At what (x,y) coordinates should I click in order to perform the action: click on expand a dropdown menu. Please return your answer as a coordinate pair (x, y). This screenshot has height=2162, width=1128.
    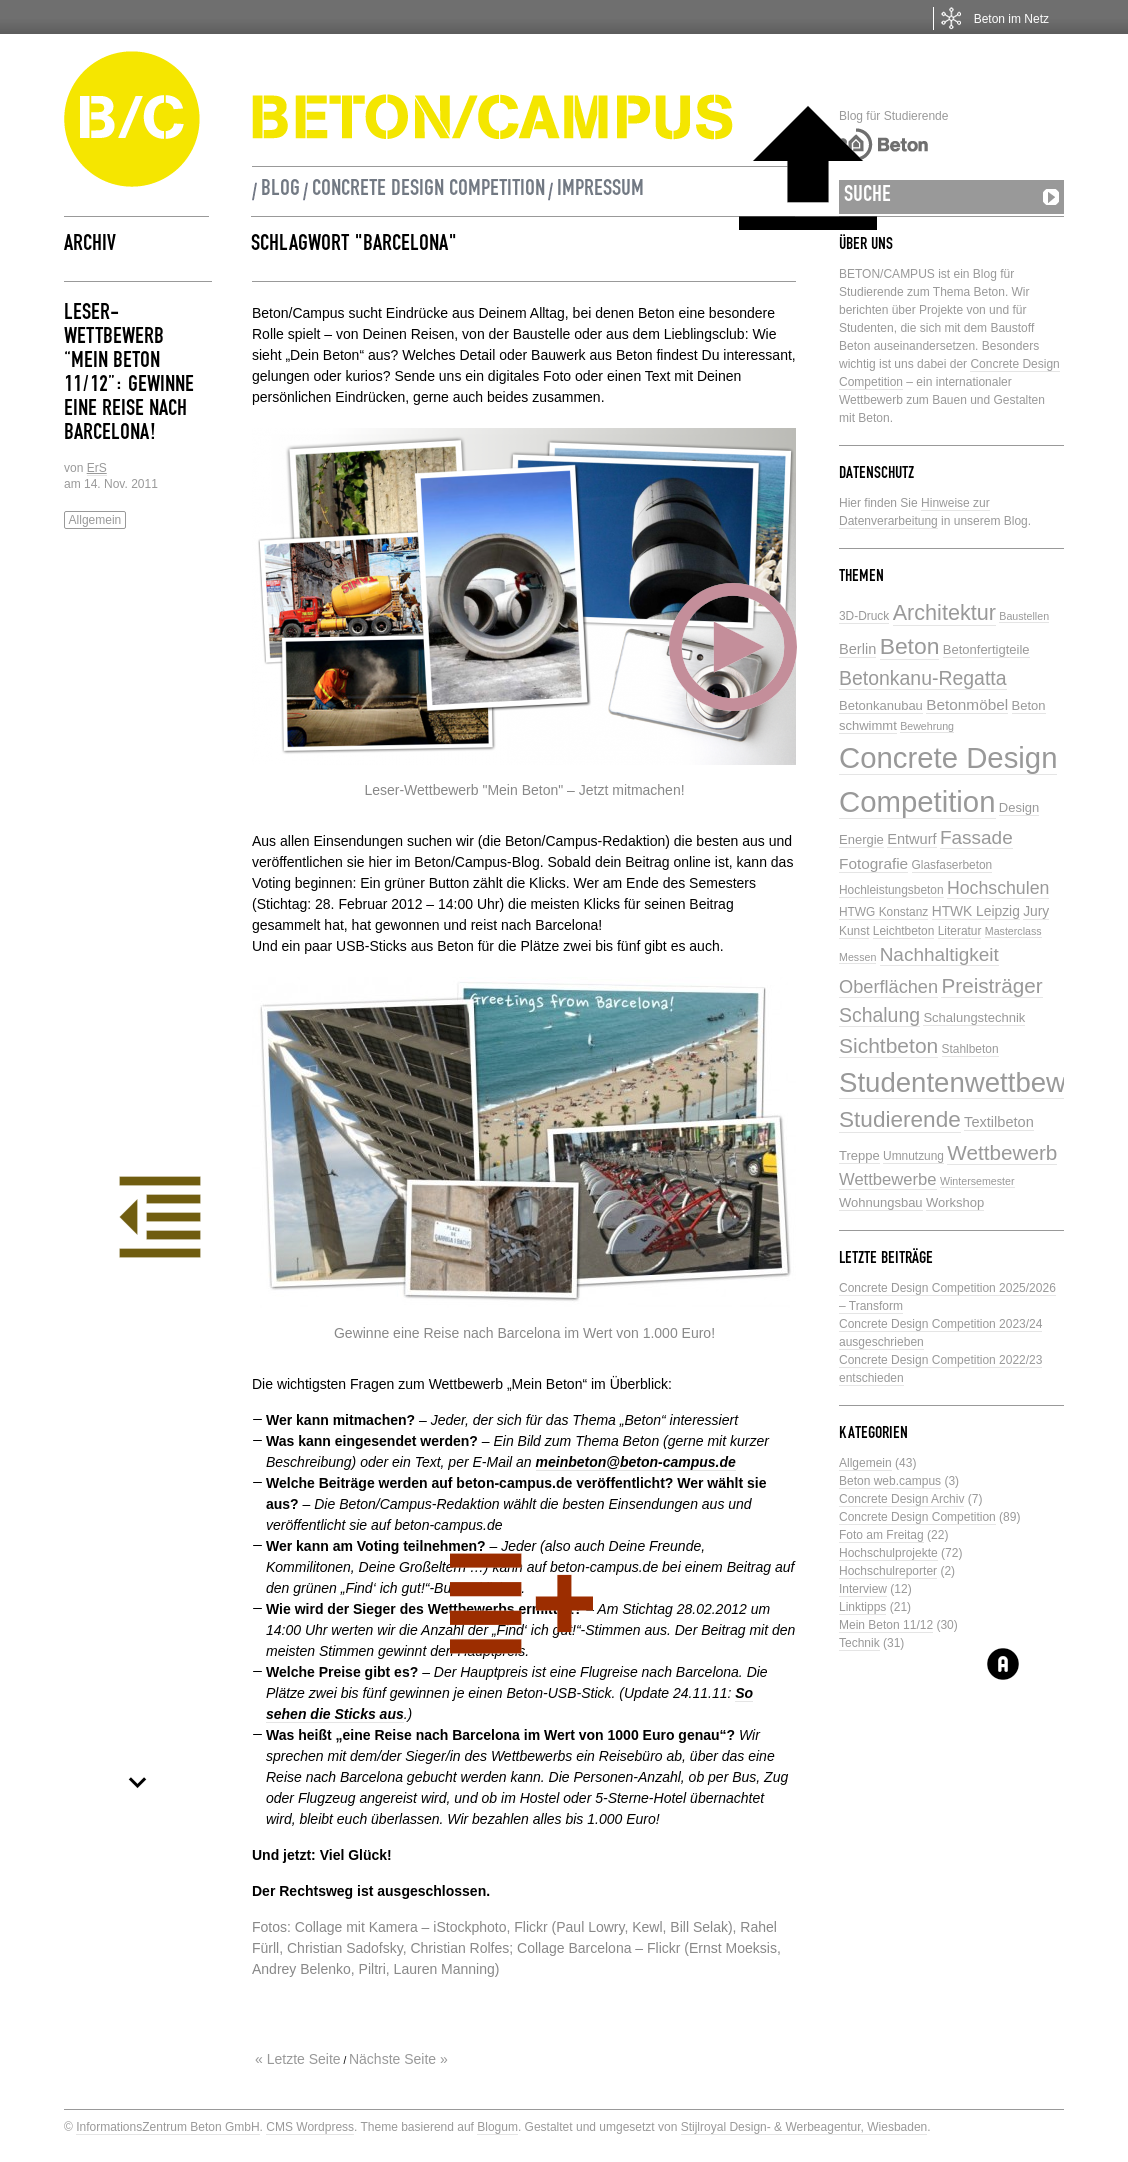
    Looking at the image, I should click on (137, 1782).